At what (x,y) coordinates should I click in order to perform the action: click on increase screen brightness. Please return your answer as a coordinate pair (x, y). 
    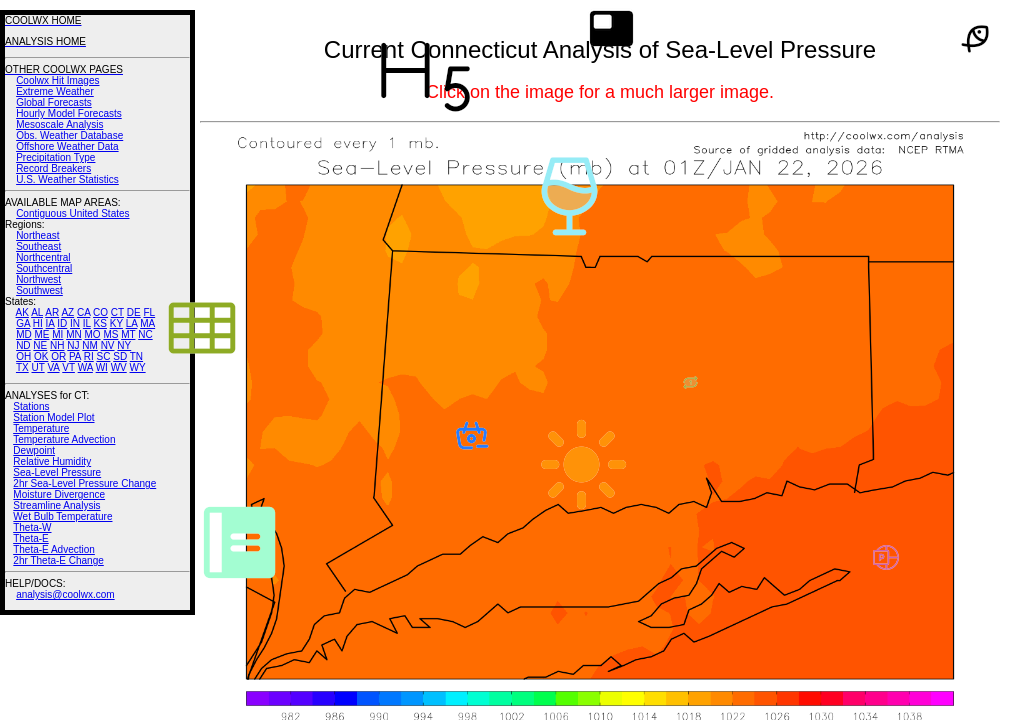
    Looking at the image, I should click on (581, 464).